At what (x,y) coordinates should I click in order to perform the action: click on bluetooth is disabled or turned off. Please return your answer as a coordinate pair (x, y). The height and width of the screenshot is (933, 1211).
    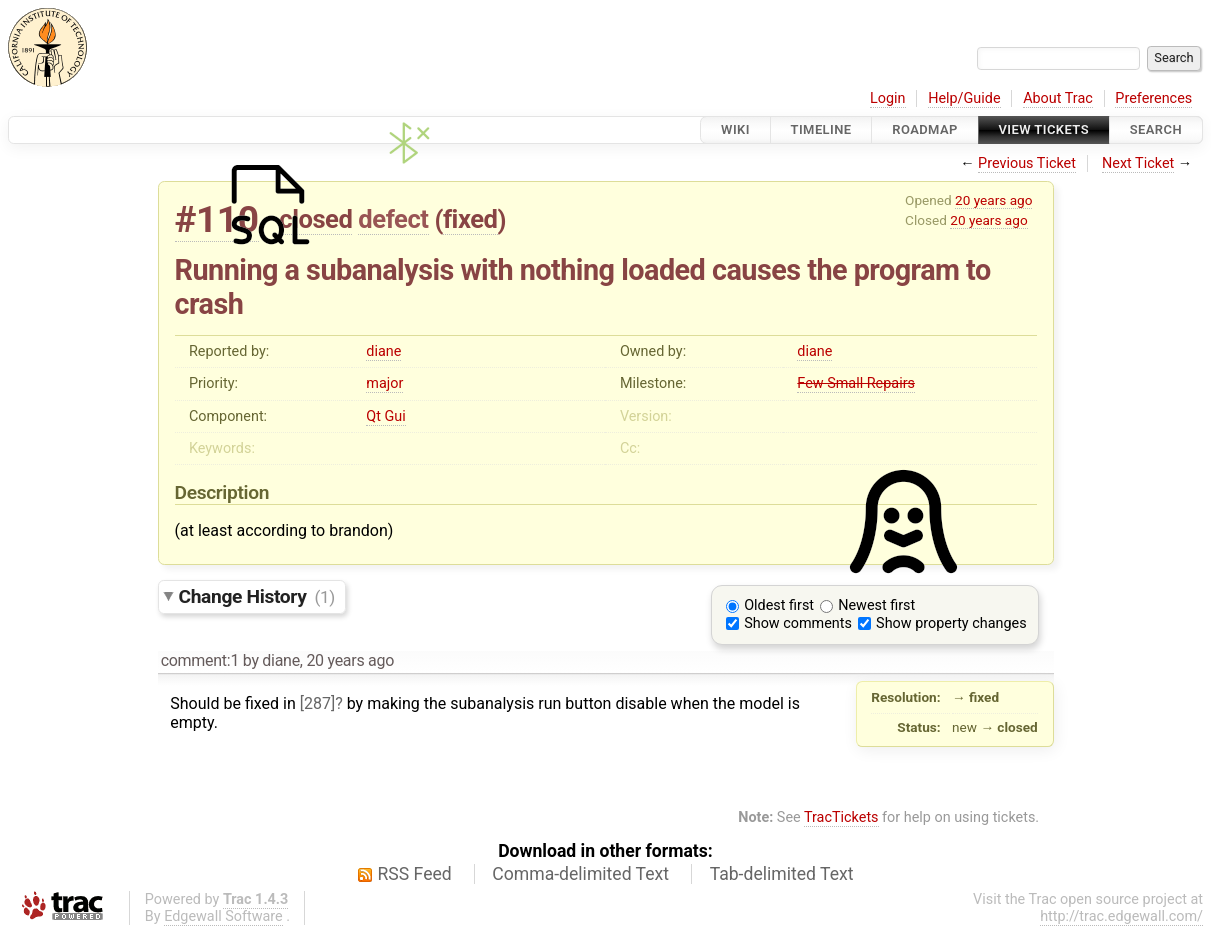
    Looking at the image, I should click on (407, 143).